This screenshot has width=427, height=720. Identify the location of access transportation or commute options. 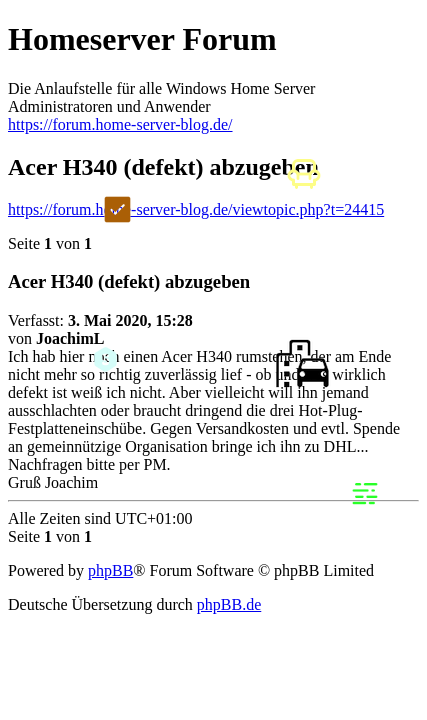
(302, 363).